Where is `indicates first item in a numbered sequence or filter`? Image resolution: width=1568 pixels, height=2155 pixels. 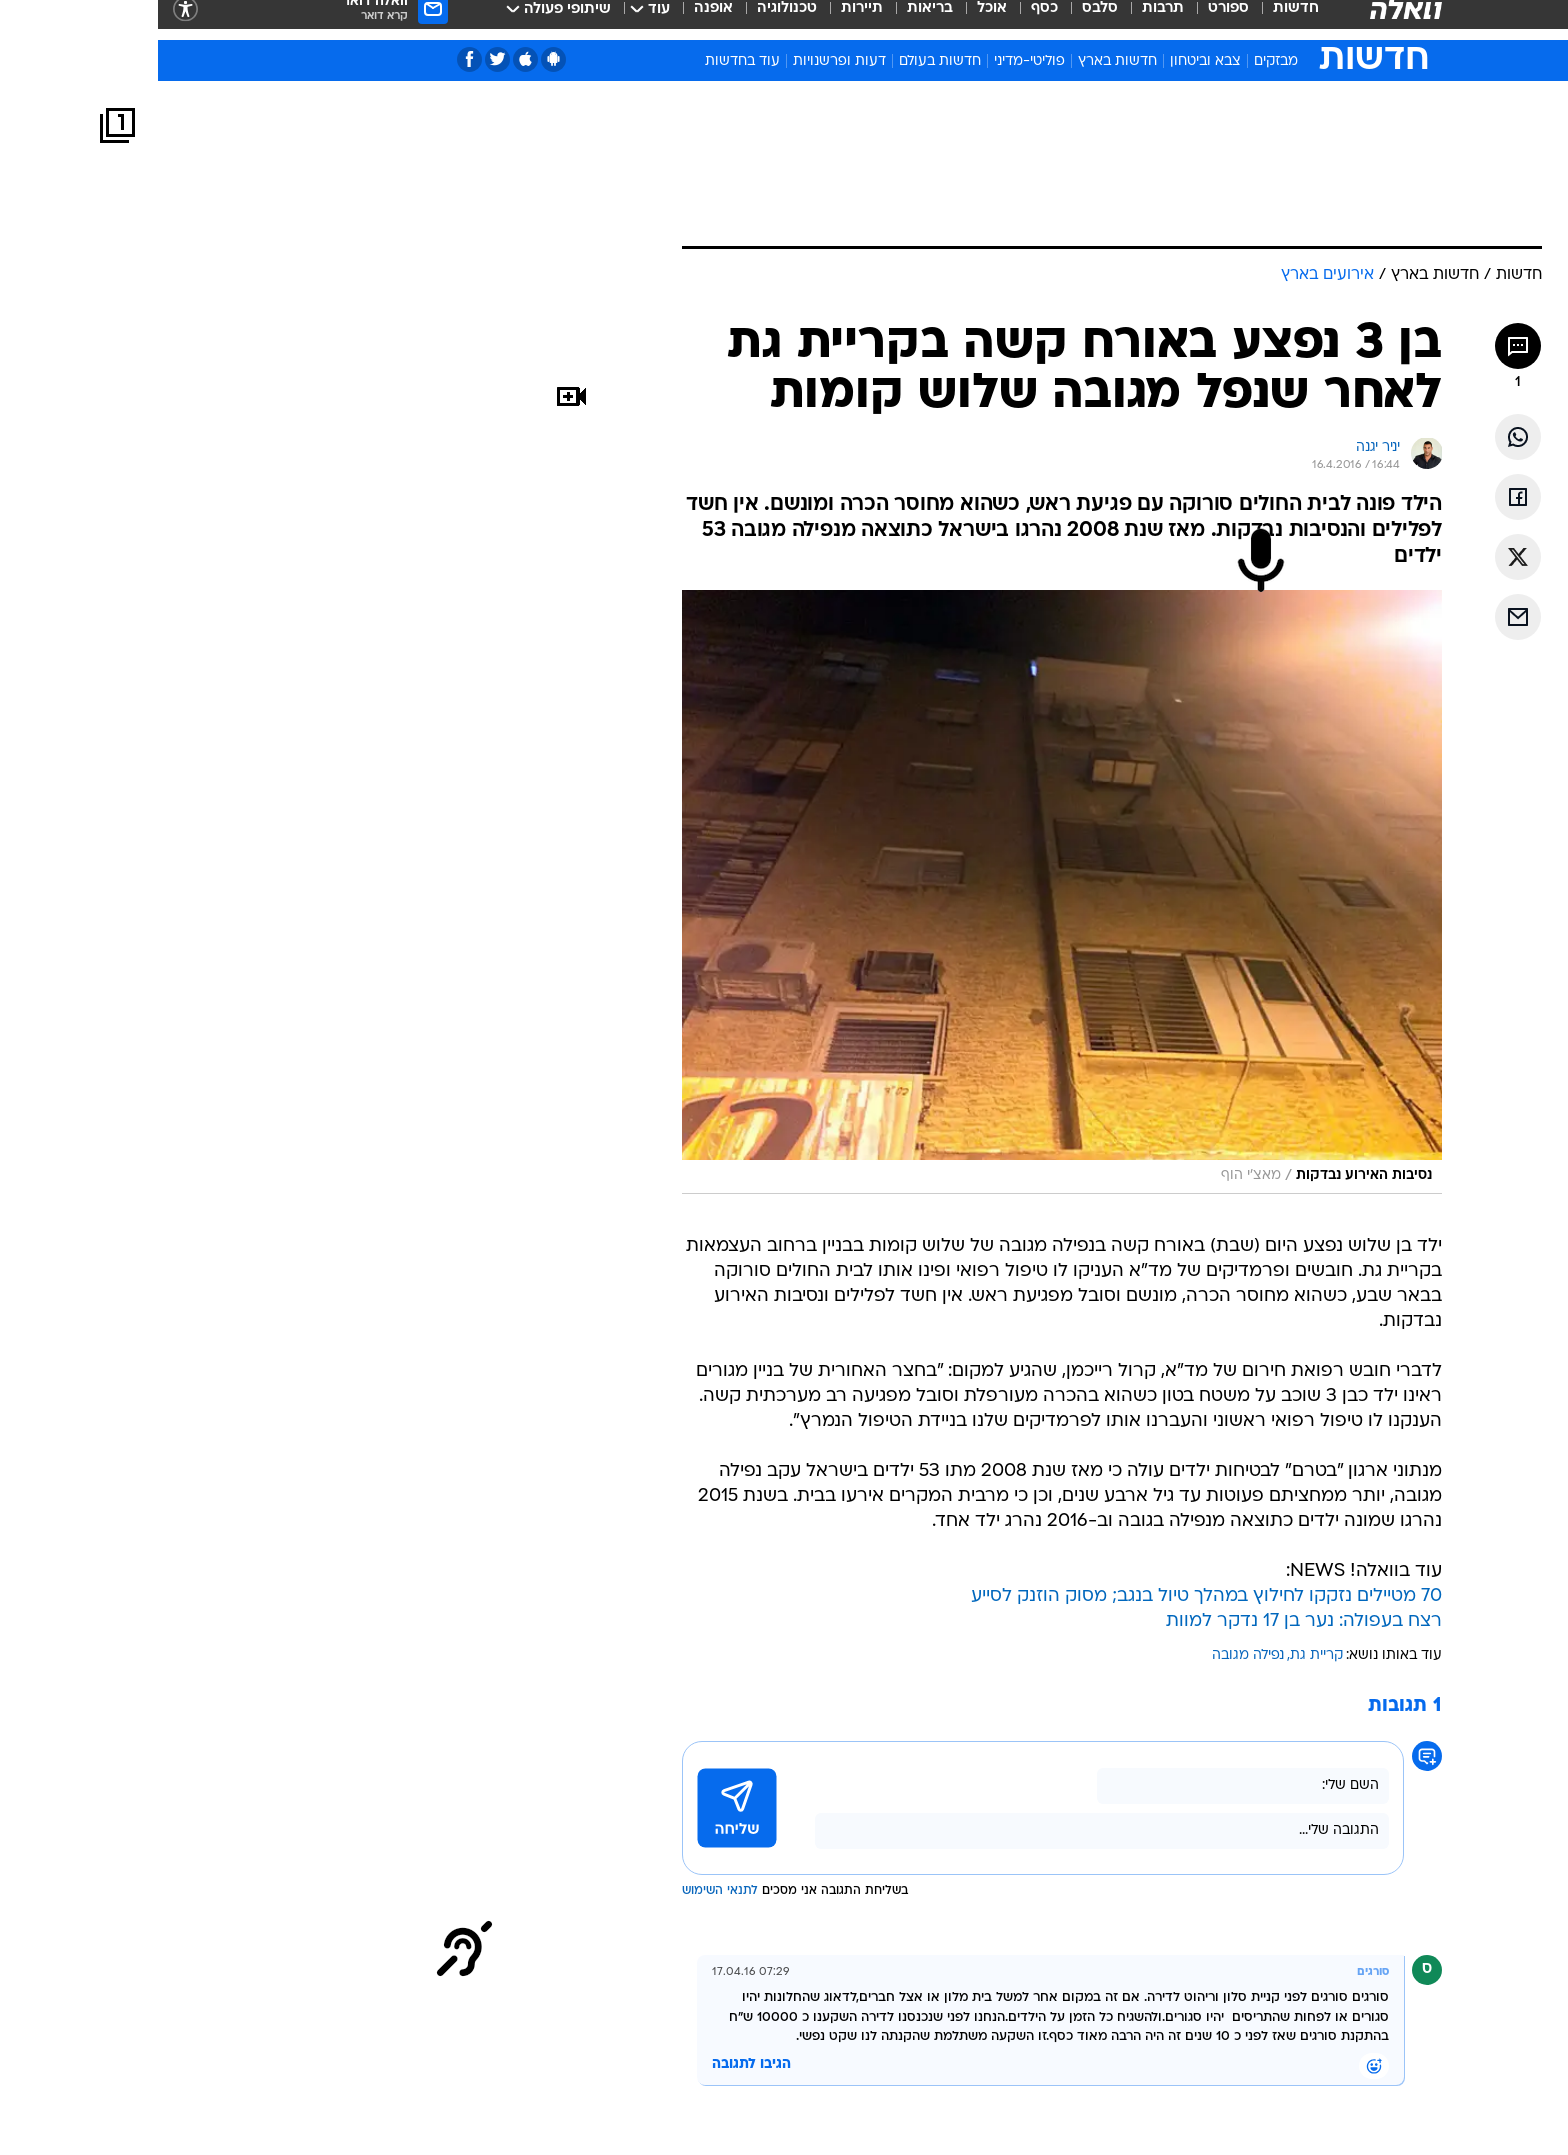
indicates first item in a numbered sequence or filter is located at coordinates (117, 125).